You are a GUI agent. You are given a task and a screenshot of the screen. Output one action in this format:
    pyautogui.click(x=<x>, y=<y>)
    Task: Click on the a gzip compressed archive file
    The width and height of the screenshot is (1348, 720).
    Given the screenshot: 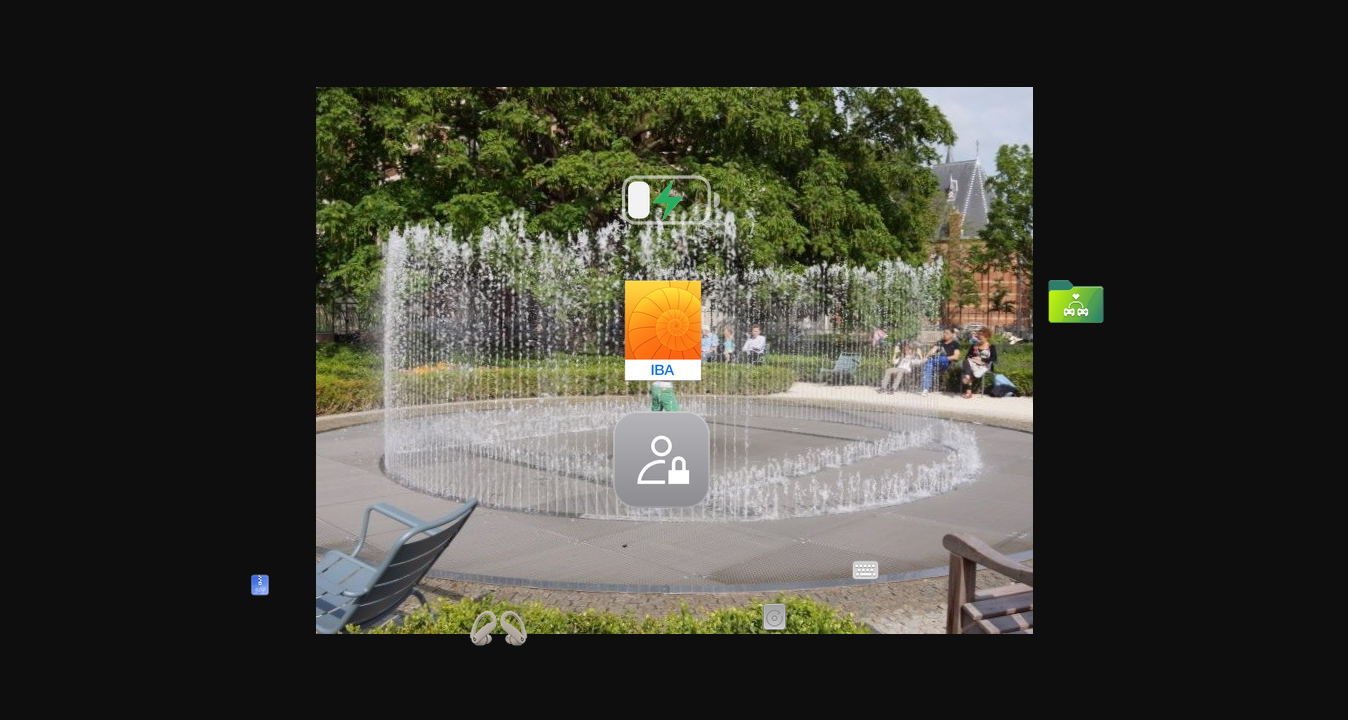 What is the action you would take?
    pyautogui.click(x=260, y=585)
    